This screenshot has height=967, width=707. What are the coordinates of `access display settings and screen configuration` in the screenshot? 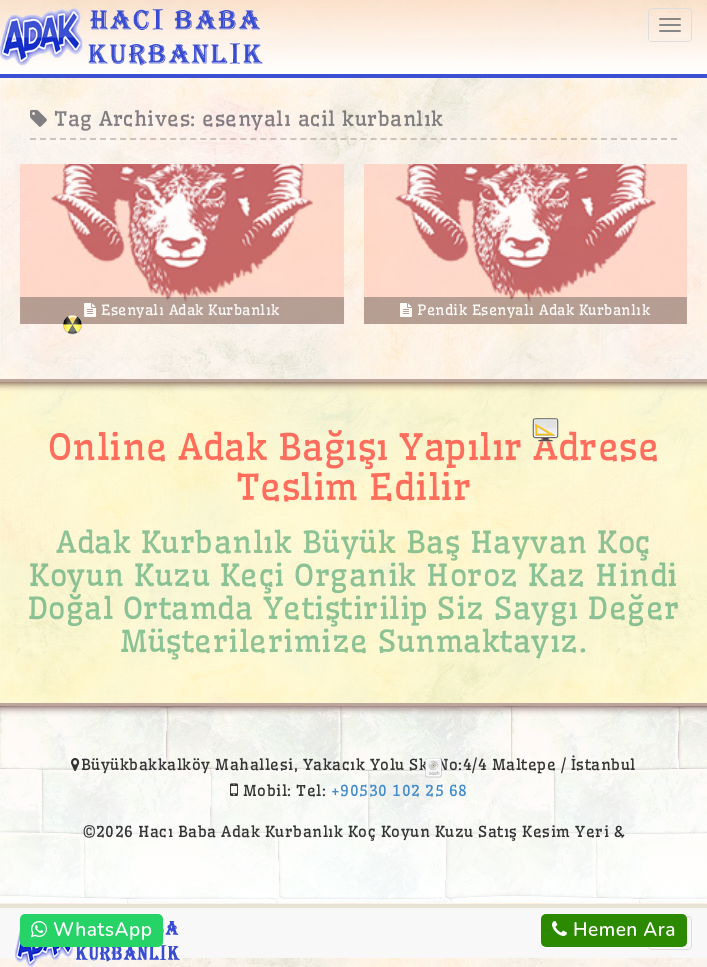 It's located at (545, 429).